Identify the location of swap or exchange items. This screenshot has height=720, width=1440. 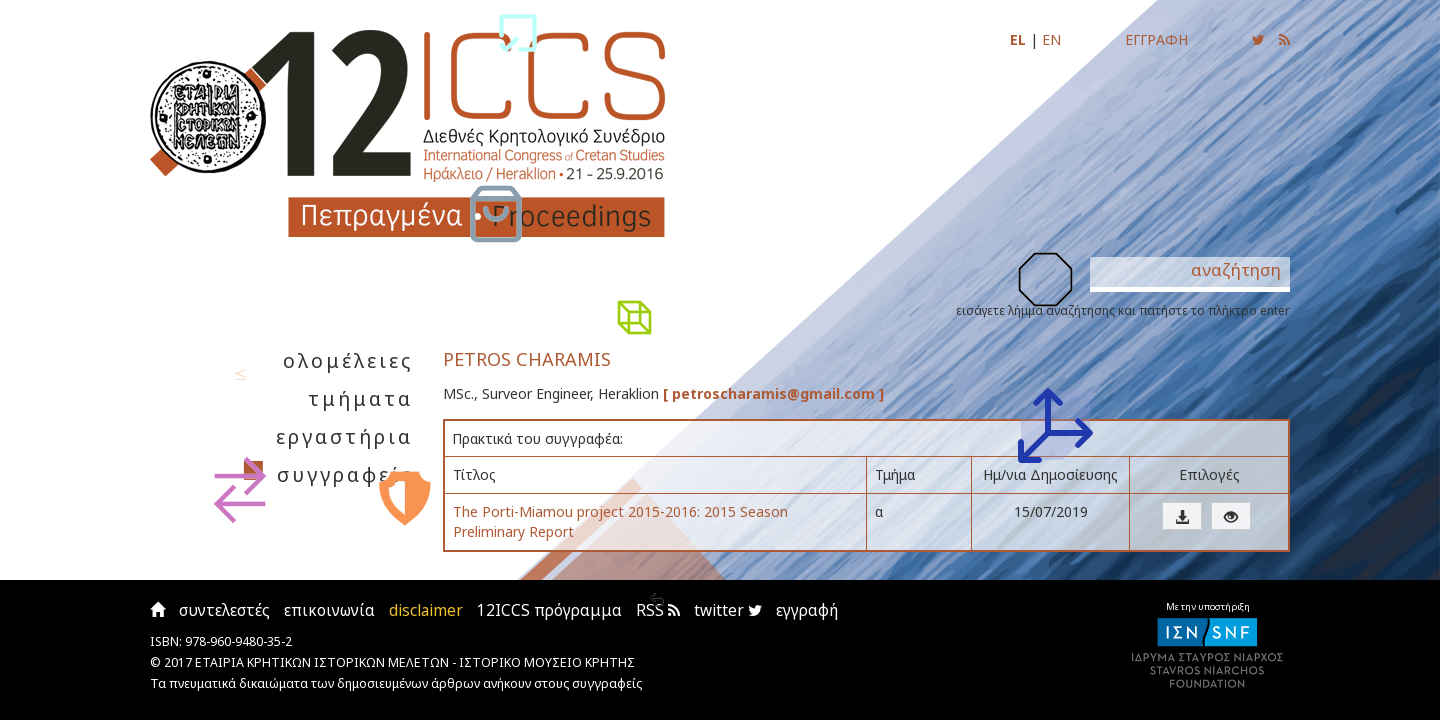
(240, 490).